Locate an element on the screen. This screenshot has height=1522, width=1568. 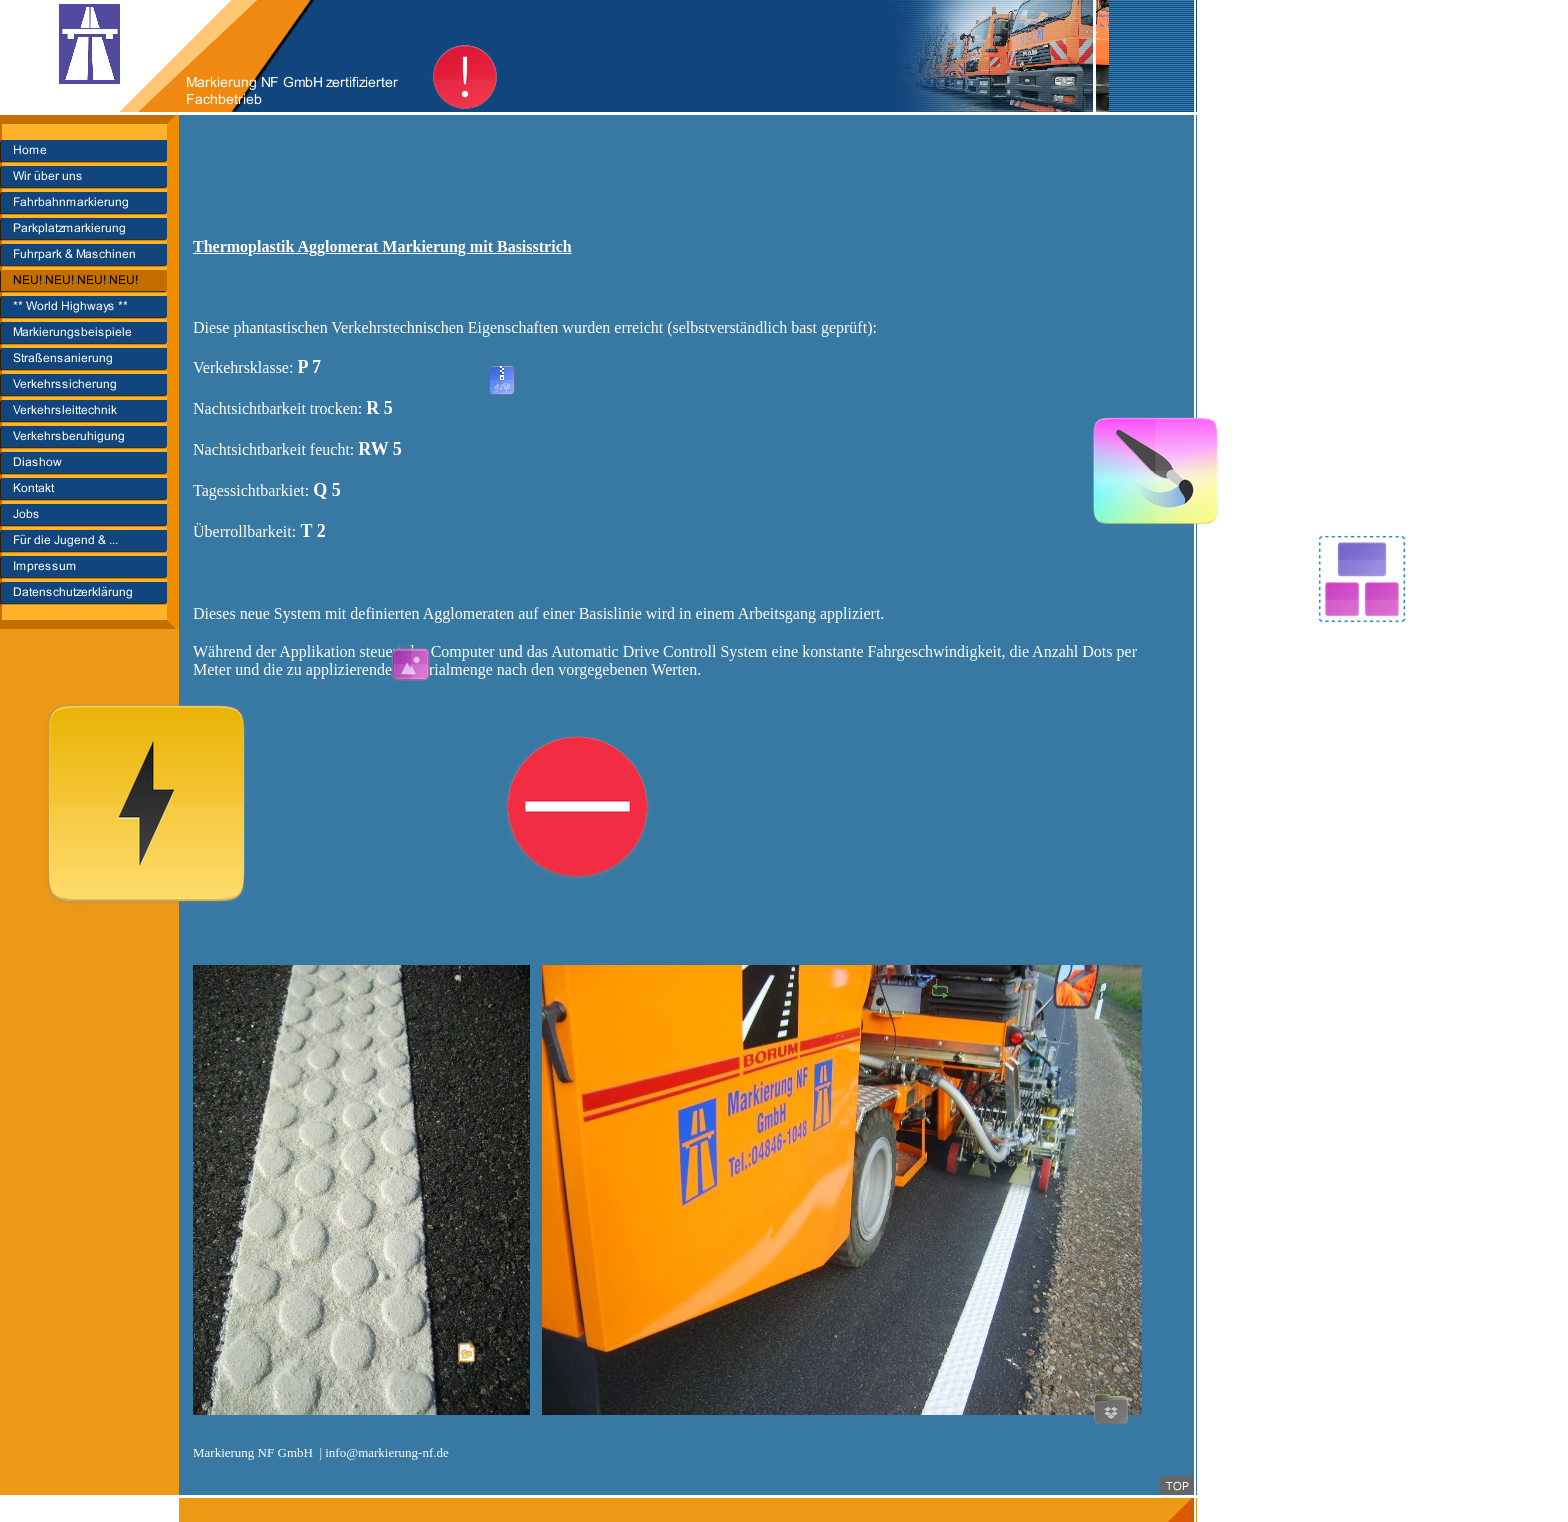
open power management settings is located at coordinates (146, 803).